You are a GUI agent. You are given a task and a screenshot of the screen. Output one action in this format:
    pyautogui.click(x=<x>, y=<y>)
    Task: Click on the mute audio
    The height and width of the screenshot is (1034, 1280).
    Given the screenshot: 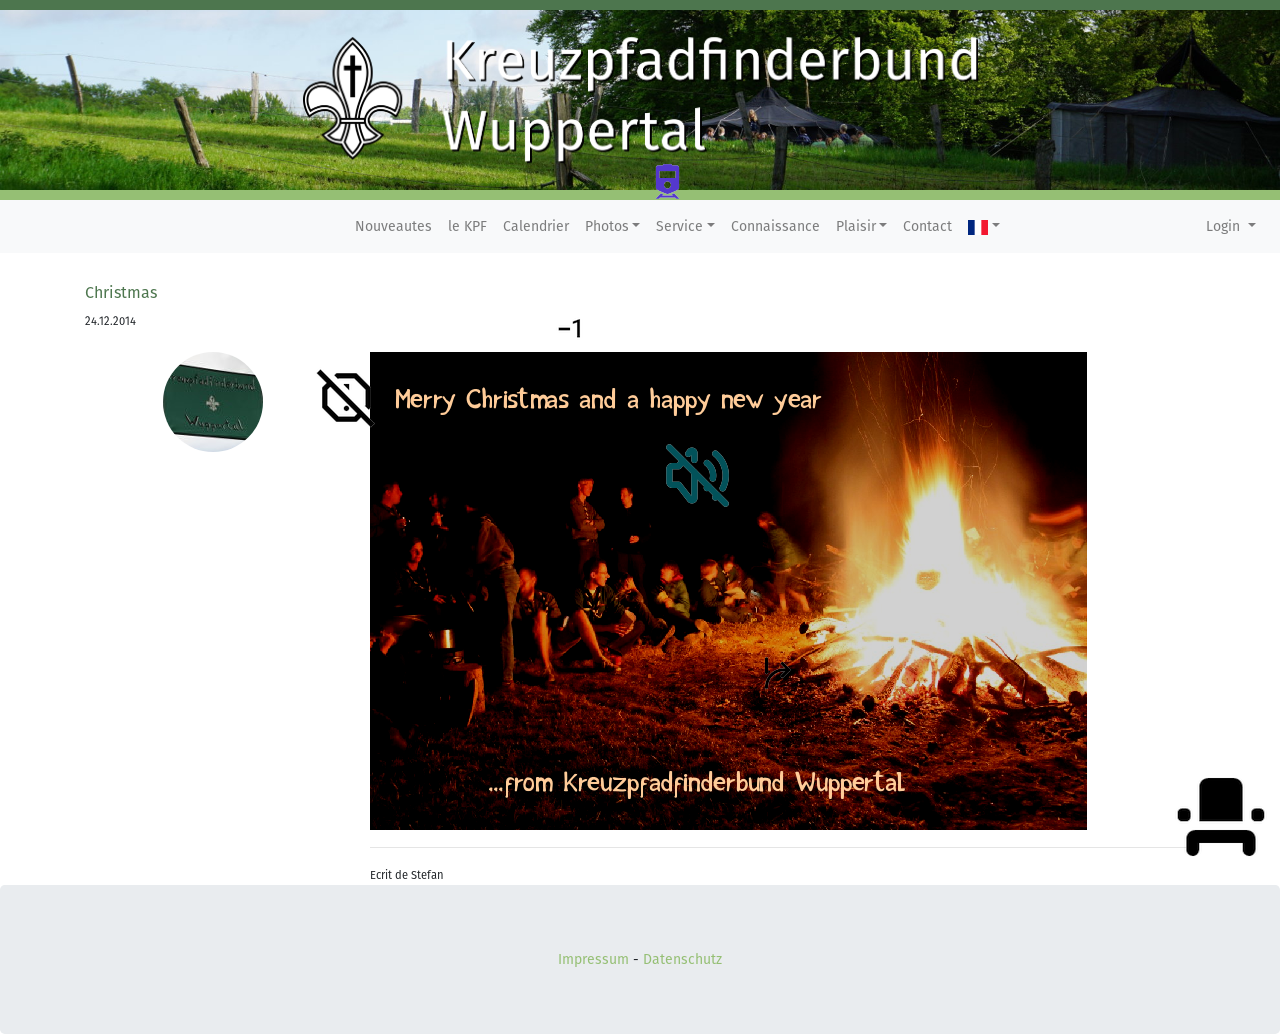 What is the action you would take?
    pyautogui.click(x=697, y=475)
    